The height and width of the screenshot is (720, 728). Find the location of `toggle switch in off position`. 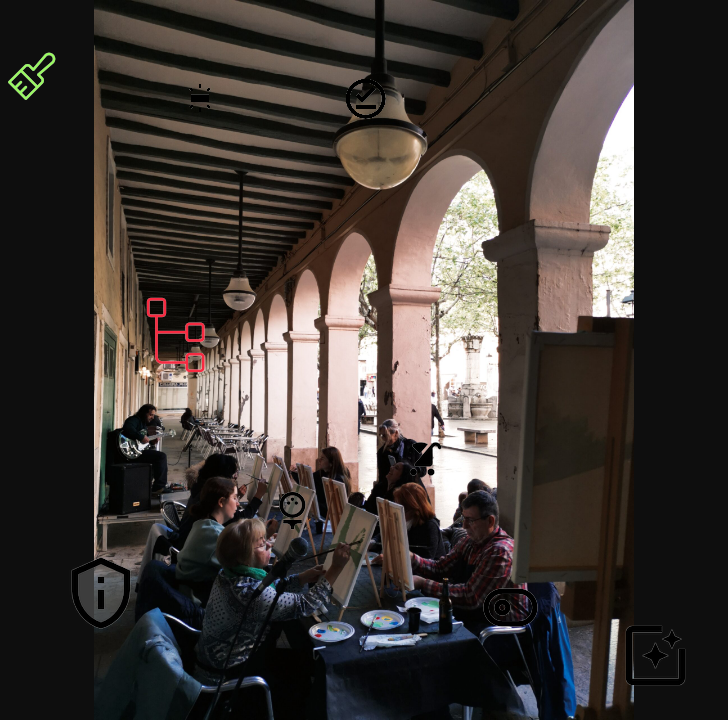

toggle switch in off position is located at coordinates (510, 607).